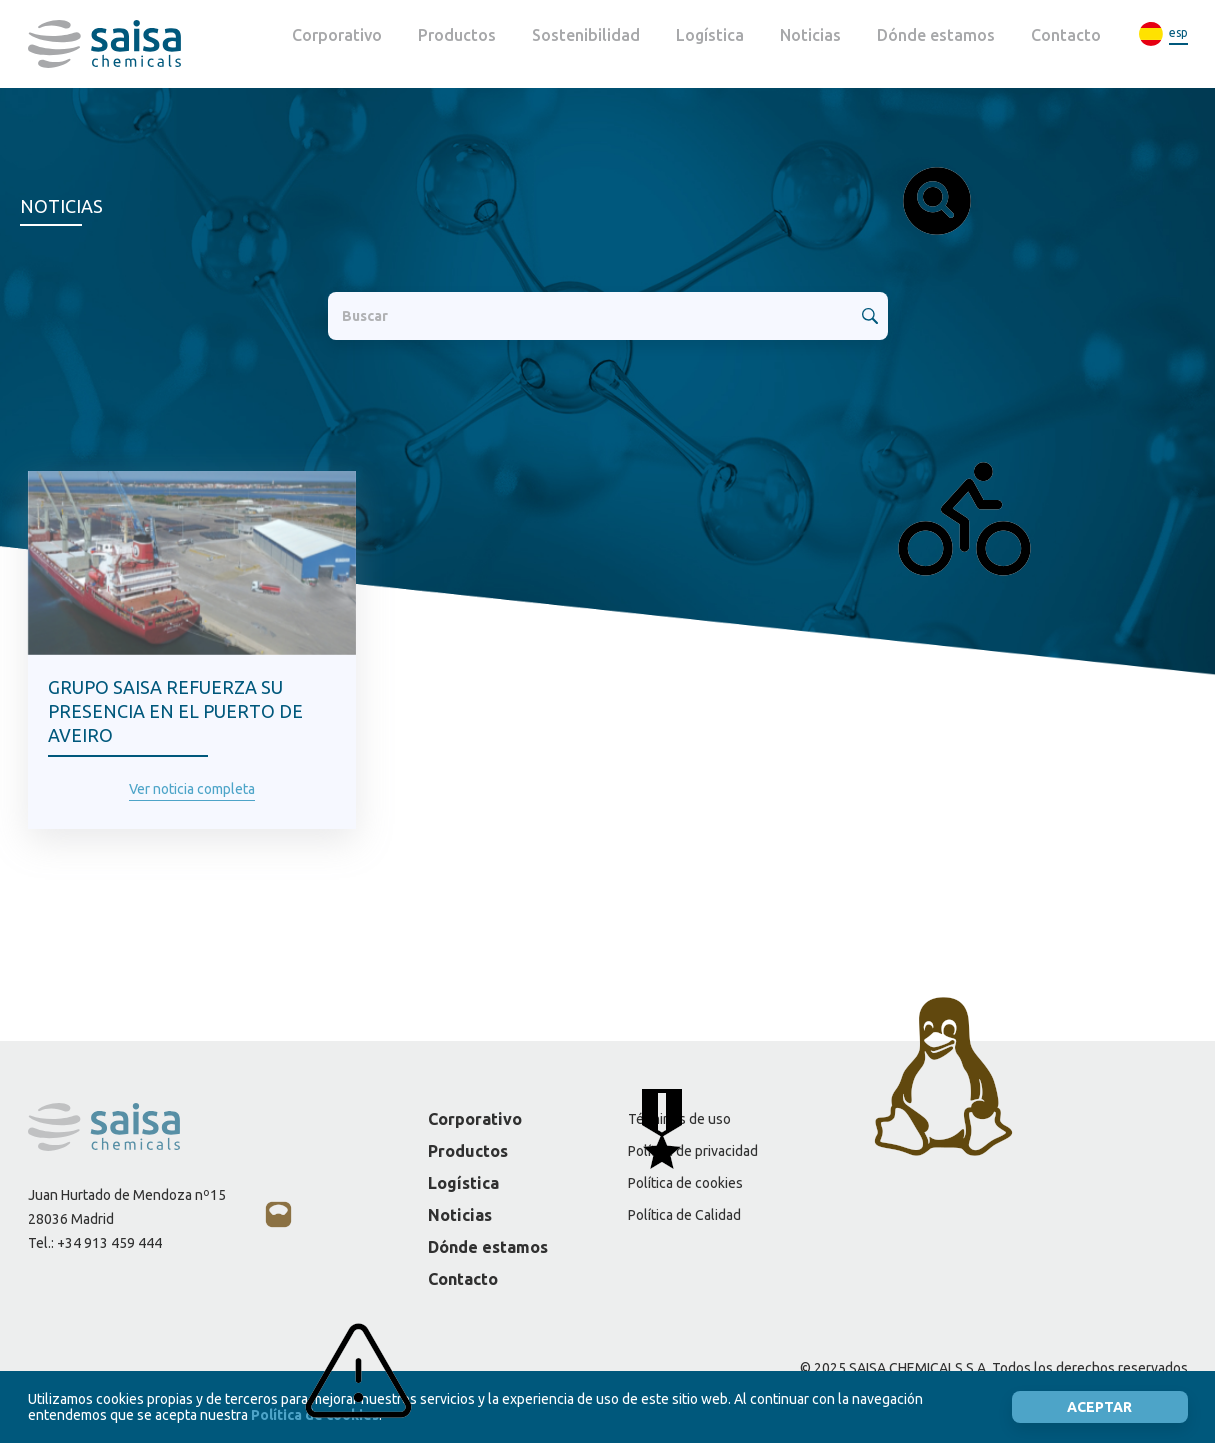 The width and height of the screenshot is (1215, 1443). What do you see at coordinates (662, 1129) in the screenshot?
I see `view achievements or awards` at bounding box center [662, 1129].